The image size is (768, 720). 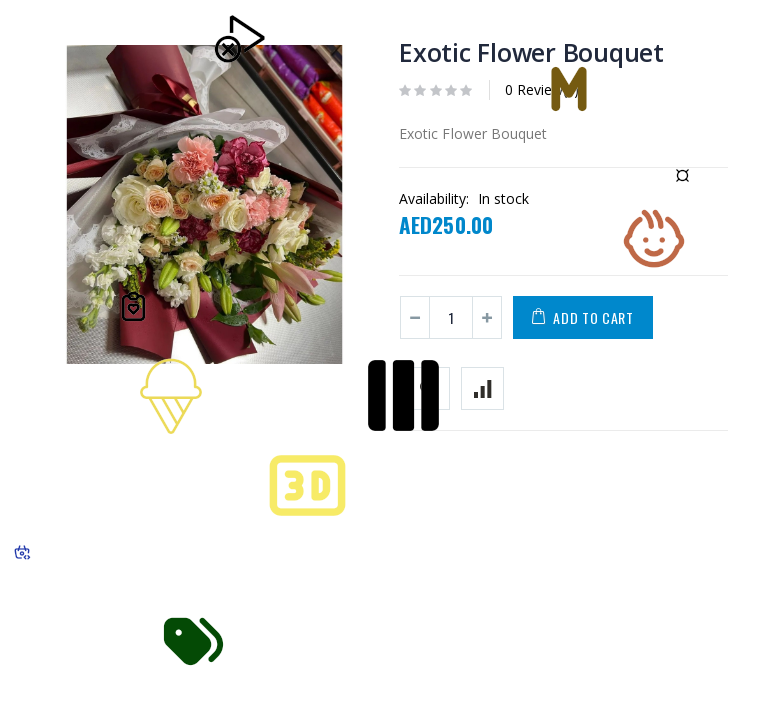 What do you see at coordinates (133, 306) in the screenshot?
I see `view your saved favorites or wishlist` at bounding box center [133, 306].